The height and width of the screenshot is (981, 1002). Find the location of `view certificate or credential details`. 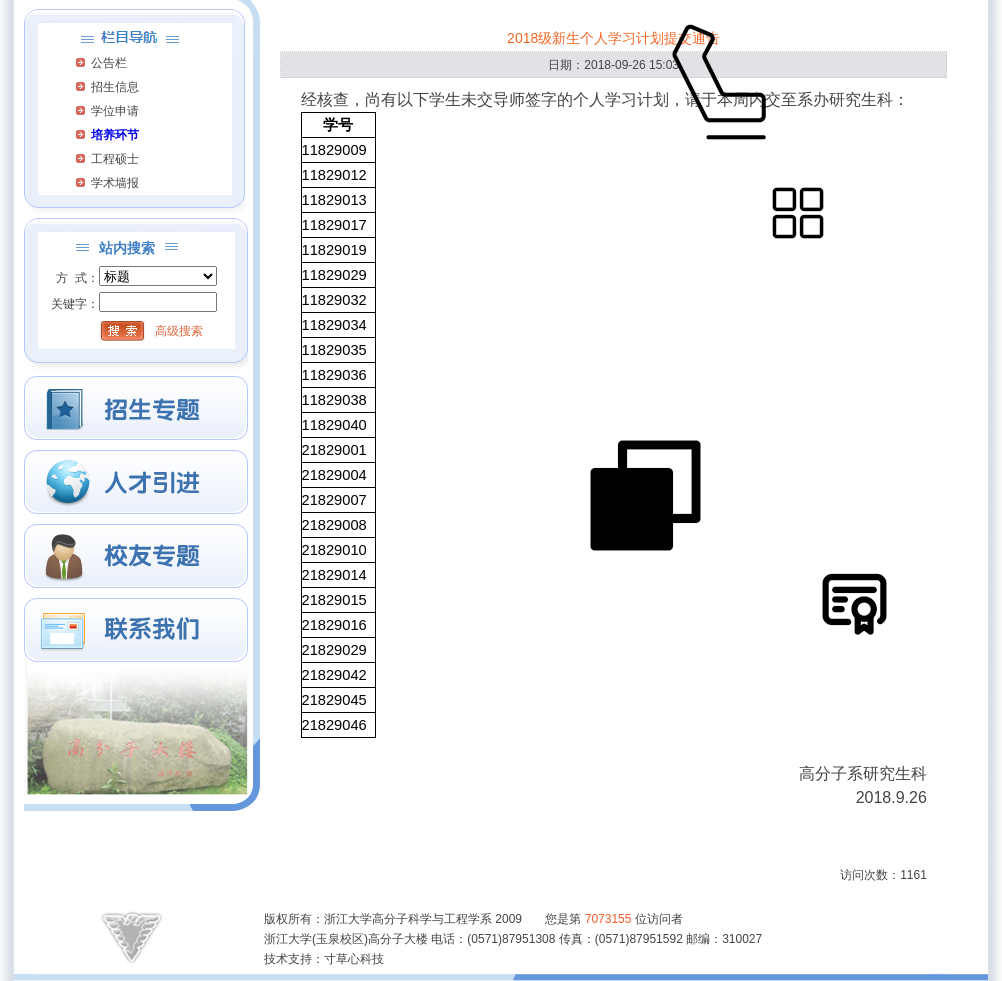

view certificate or credential details is located at coordinates (854, 599).